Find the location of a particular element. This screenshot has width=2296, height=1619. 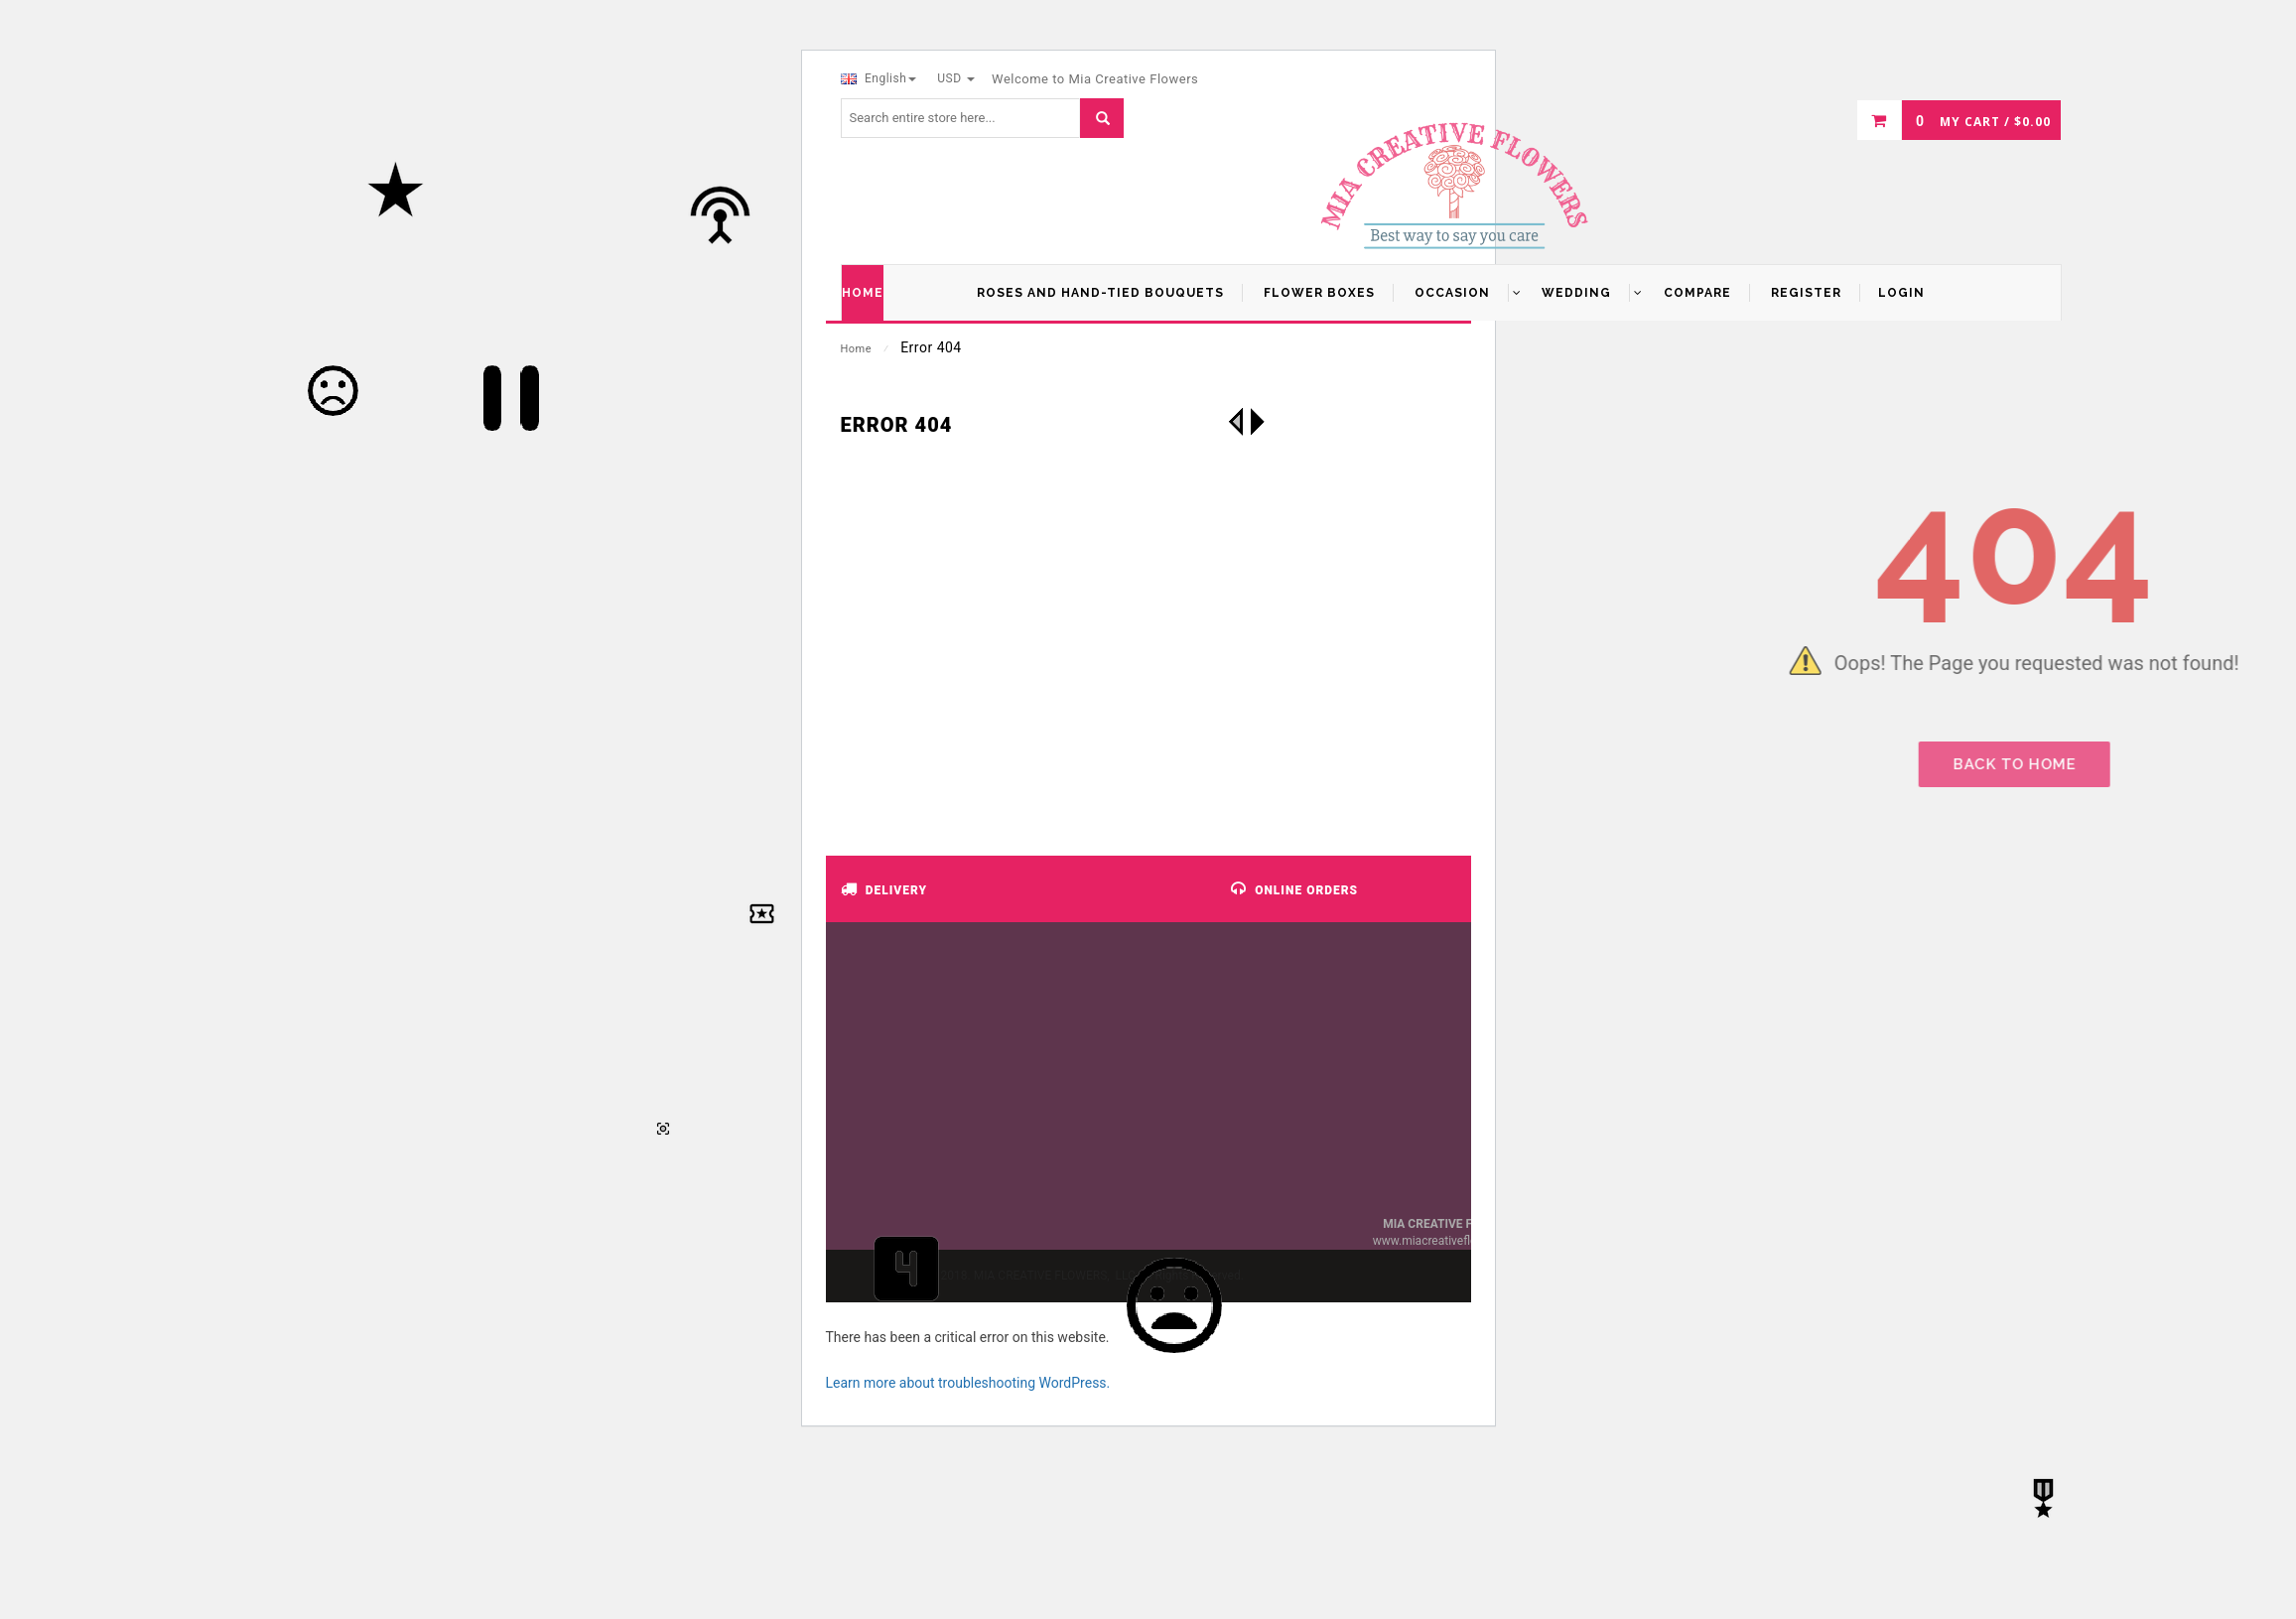

indicate a negative mood or feeling is located at coordinates (1174, 1305).